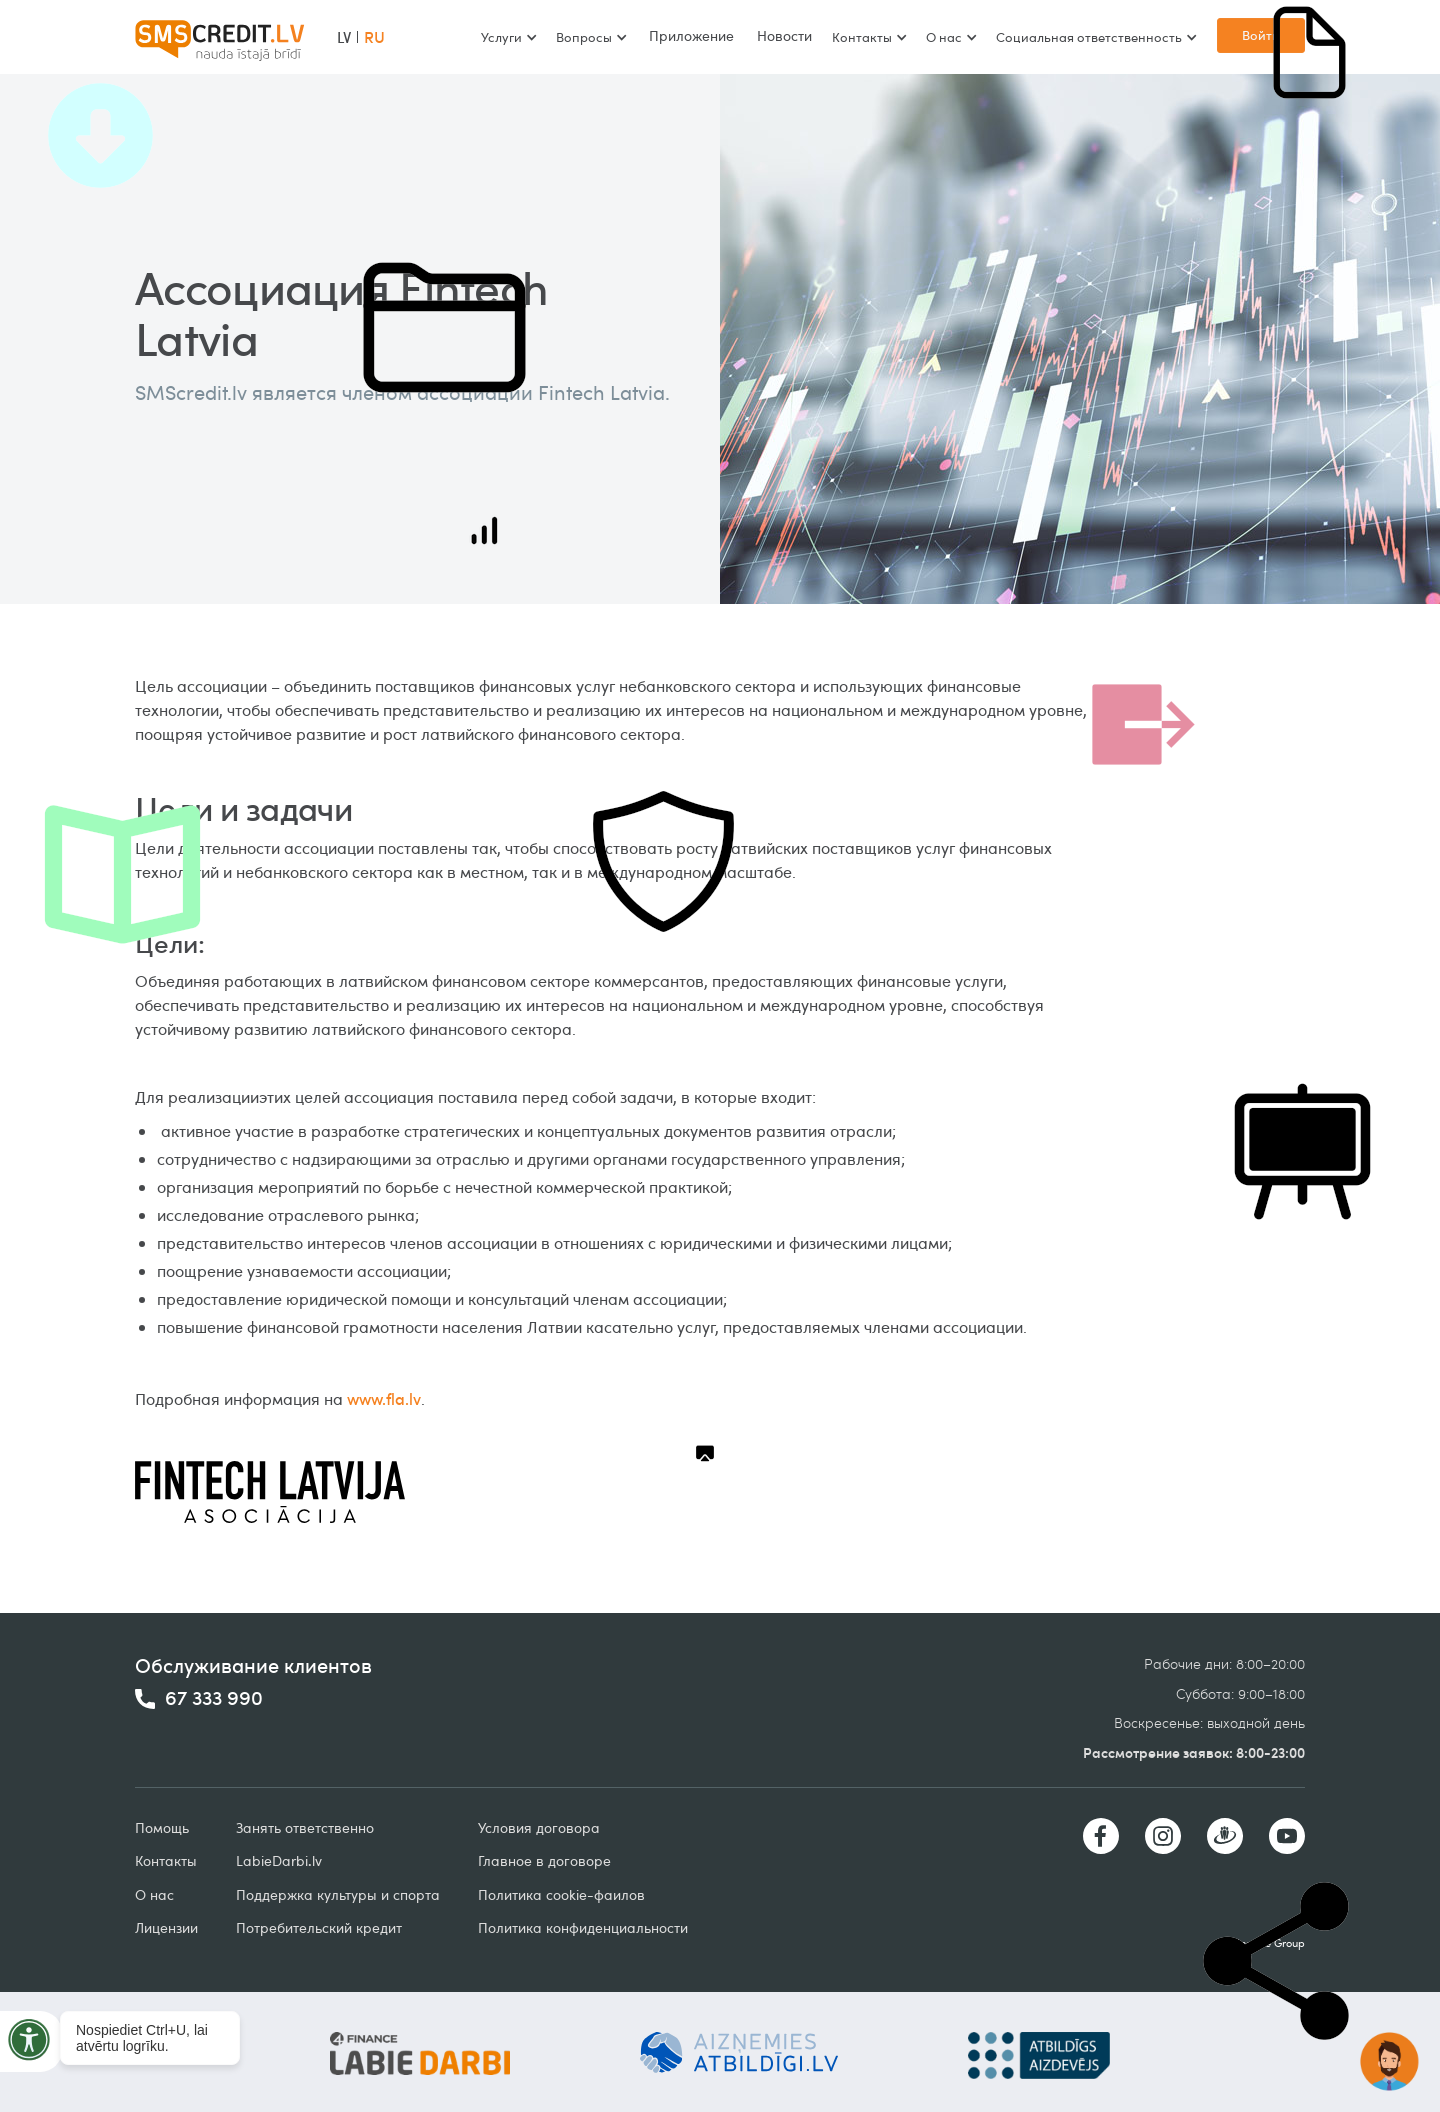  Describe the element at coordinates (1302, 1151) in the screenshot. I see `open presentation mode` at that location.